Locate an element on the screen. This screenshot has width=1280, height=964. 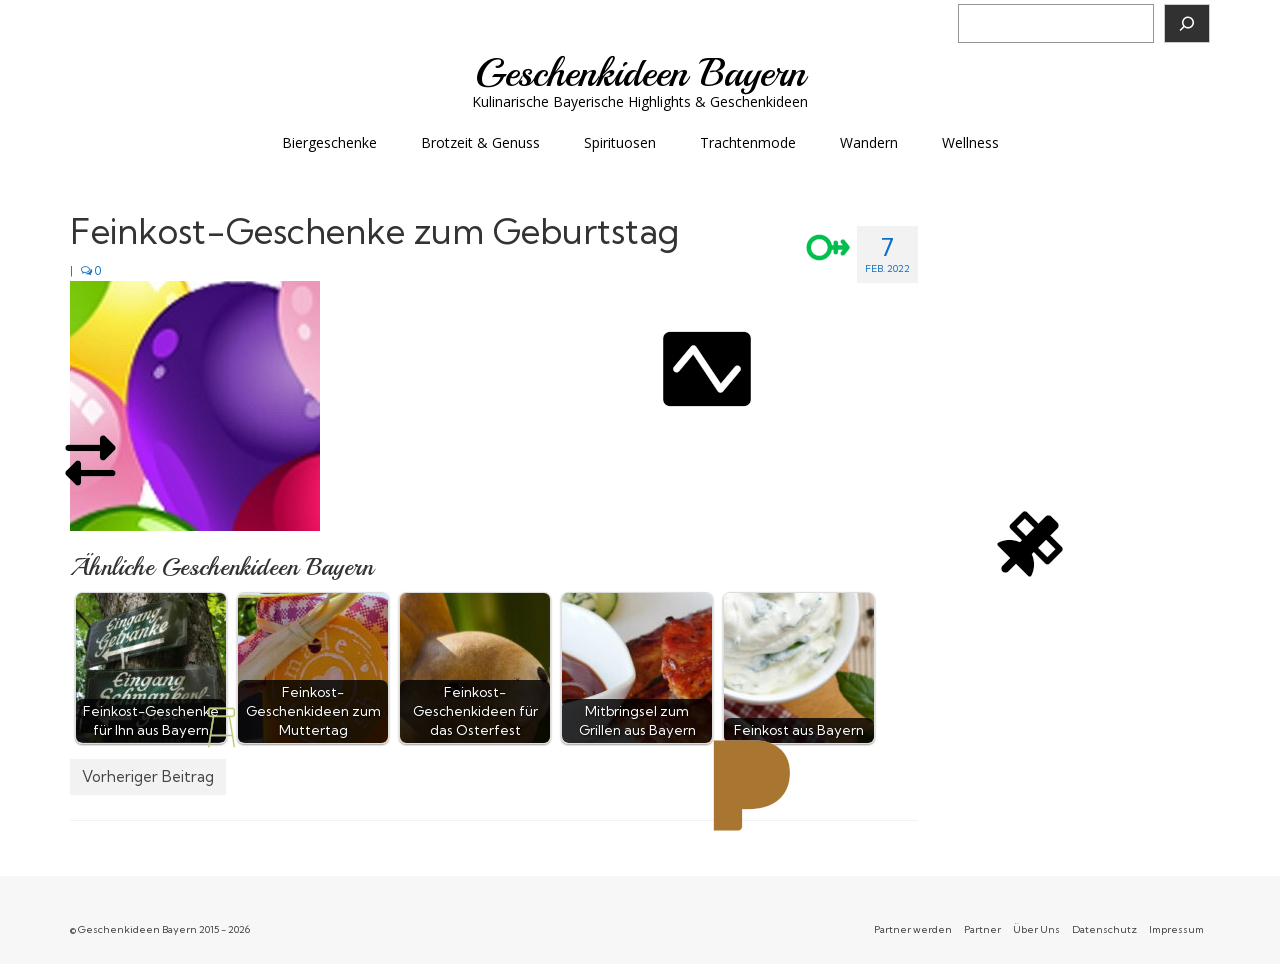
toggle triangle waveform in audio settings is located at coordinates (707, 369).